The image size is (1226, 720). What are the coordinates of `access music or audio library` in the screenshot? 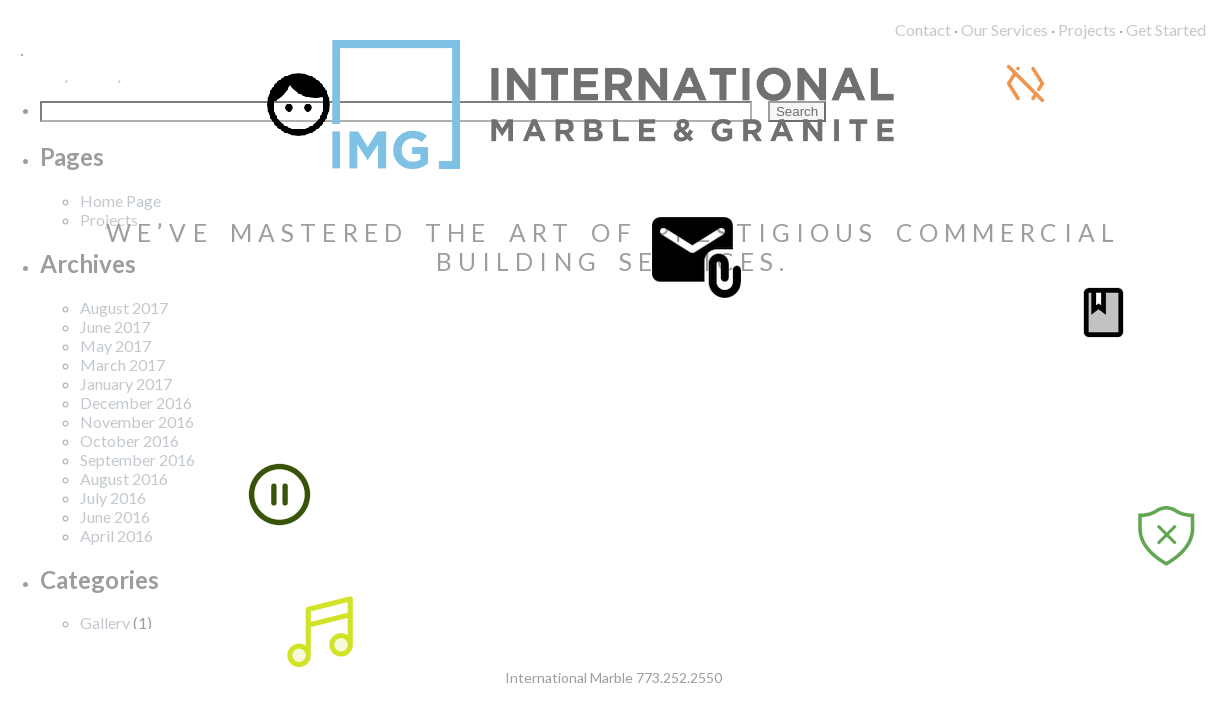 It's located at (324, 633).